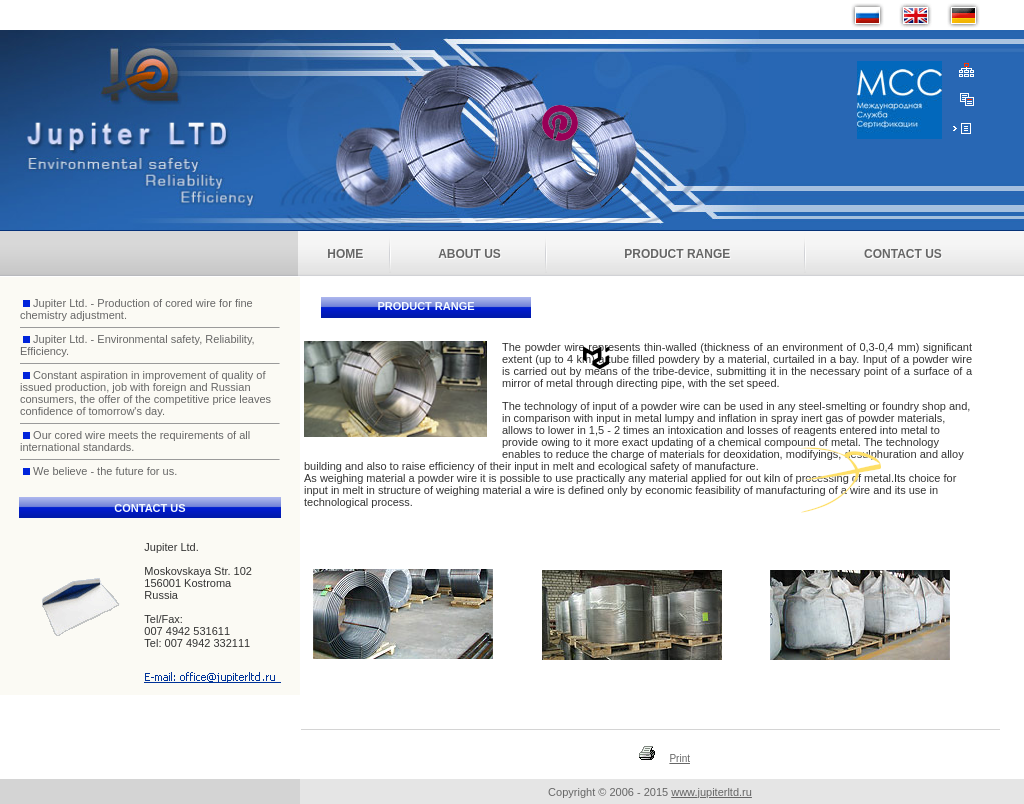  Describe the element at coordinates (596, 358) in the screenshot. I see `MUI (Material UI) brand logo` at that location.